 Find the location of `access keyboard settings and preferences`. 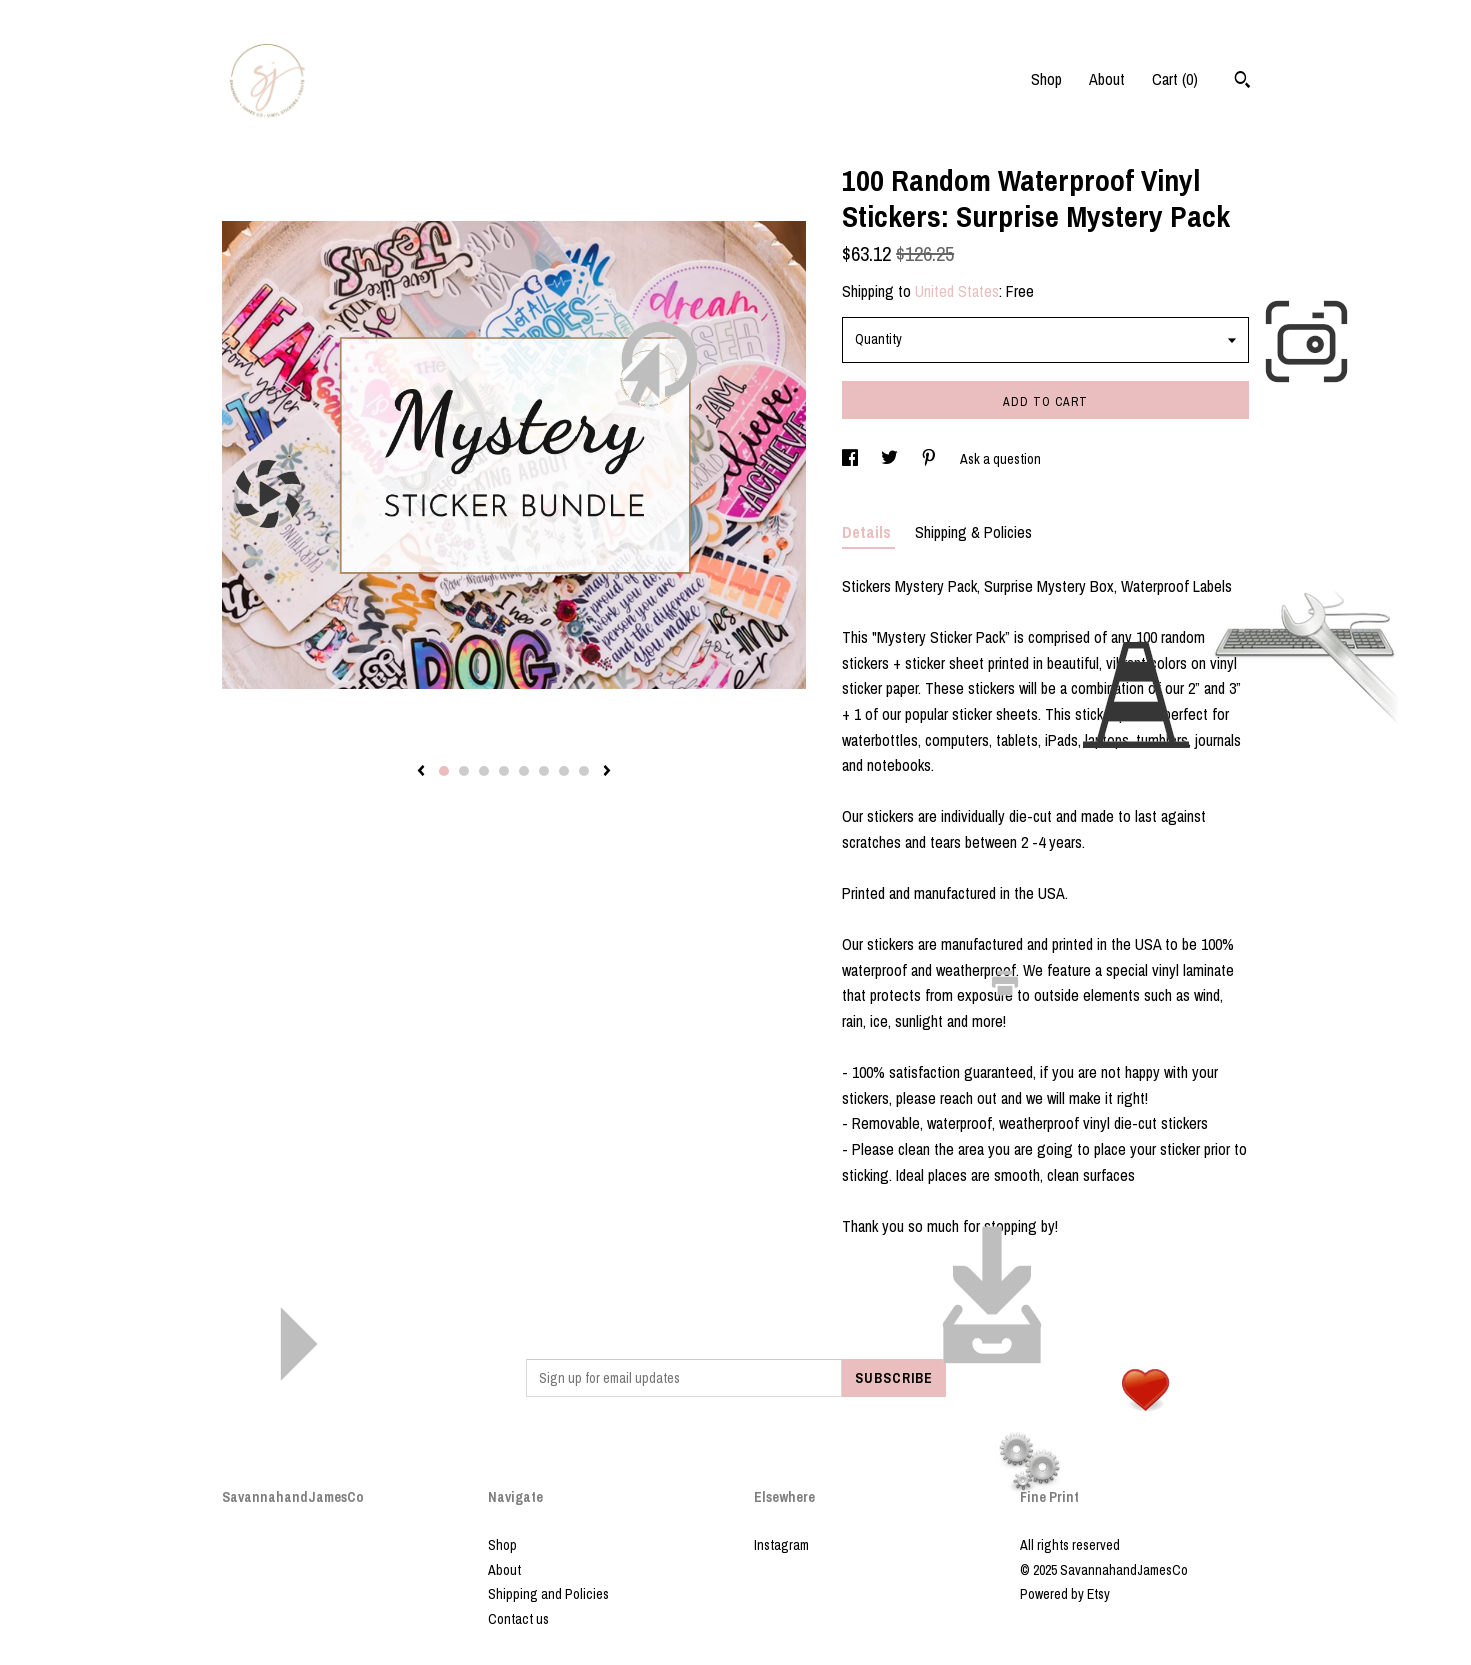

access keyboard settings and preferences is located at coordinates (1303, 622).